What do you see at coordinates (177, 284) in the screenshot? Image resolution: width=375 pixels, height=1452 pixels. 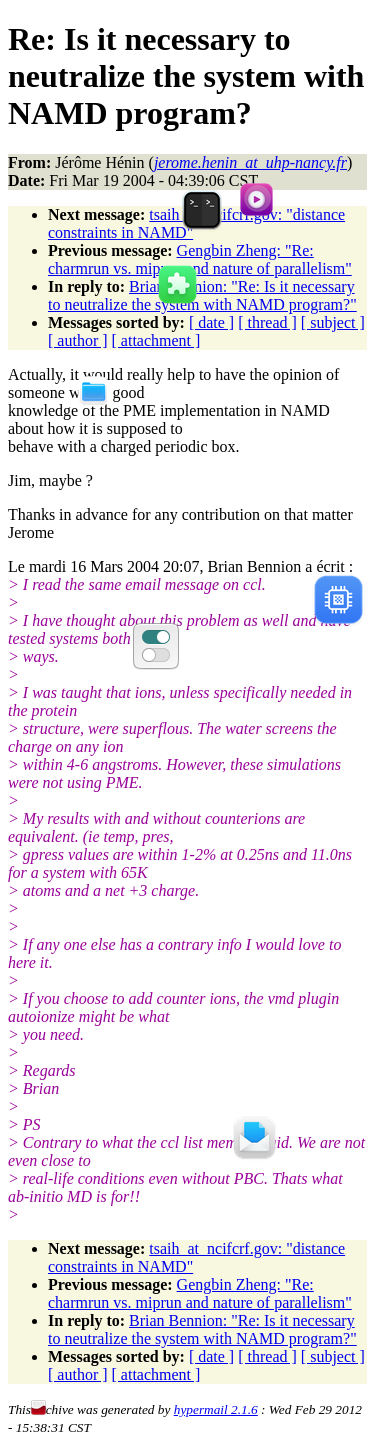 I see `open browser extensions manager` at bounding box center [177, 284].